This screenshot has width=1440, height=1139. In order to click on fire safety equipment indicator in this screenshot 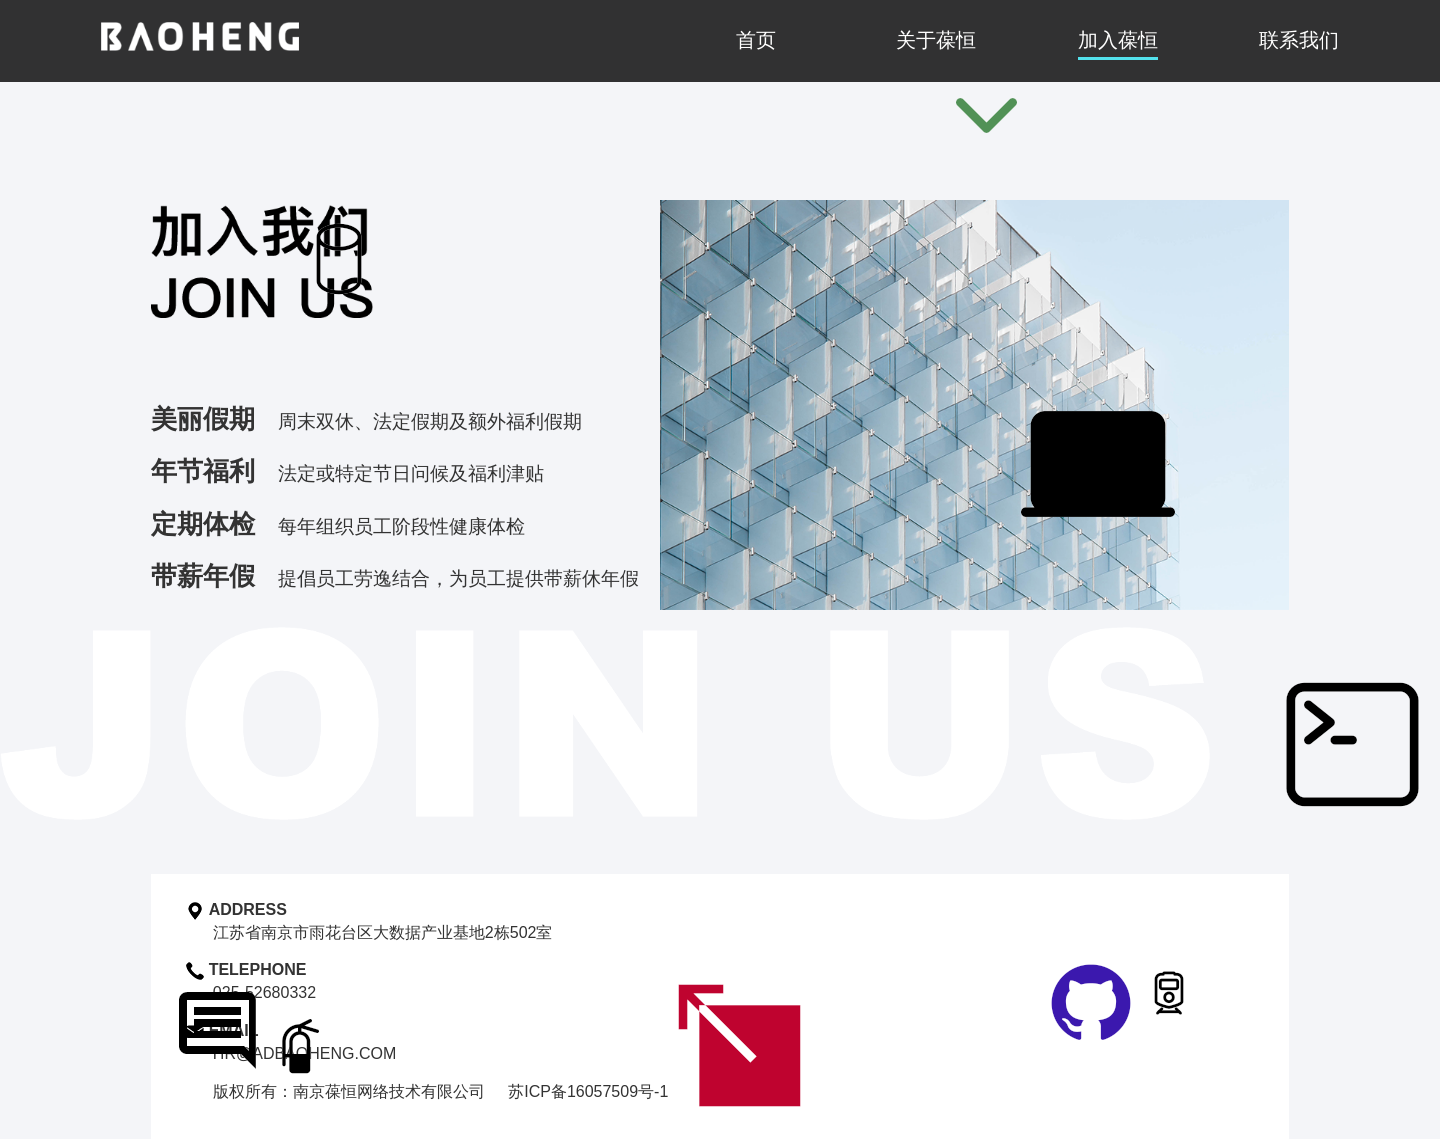, I will do `click(298, 1047)`.